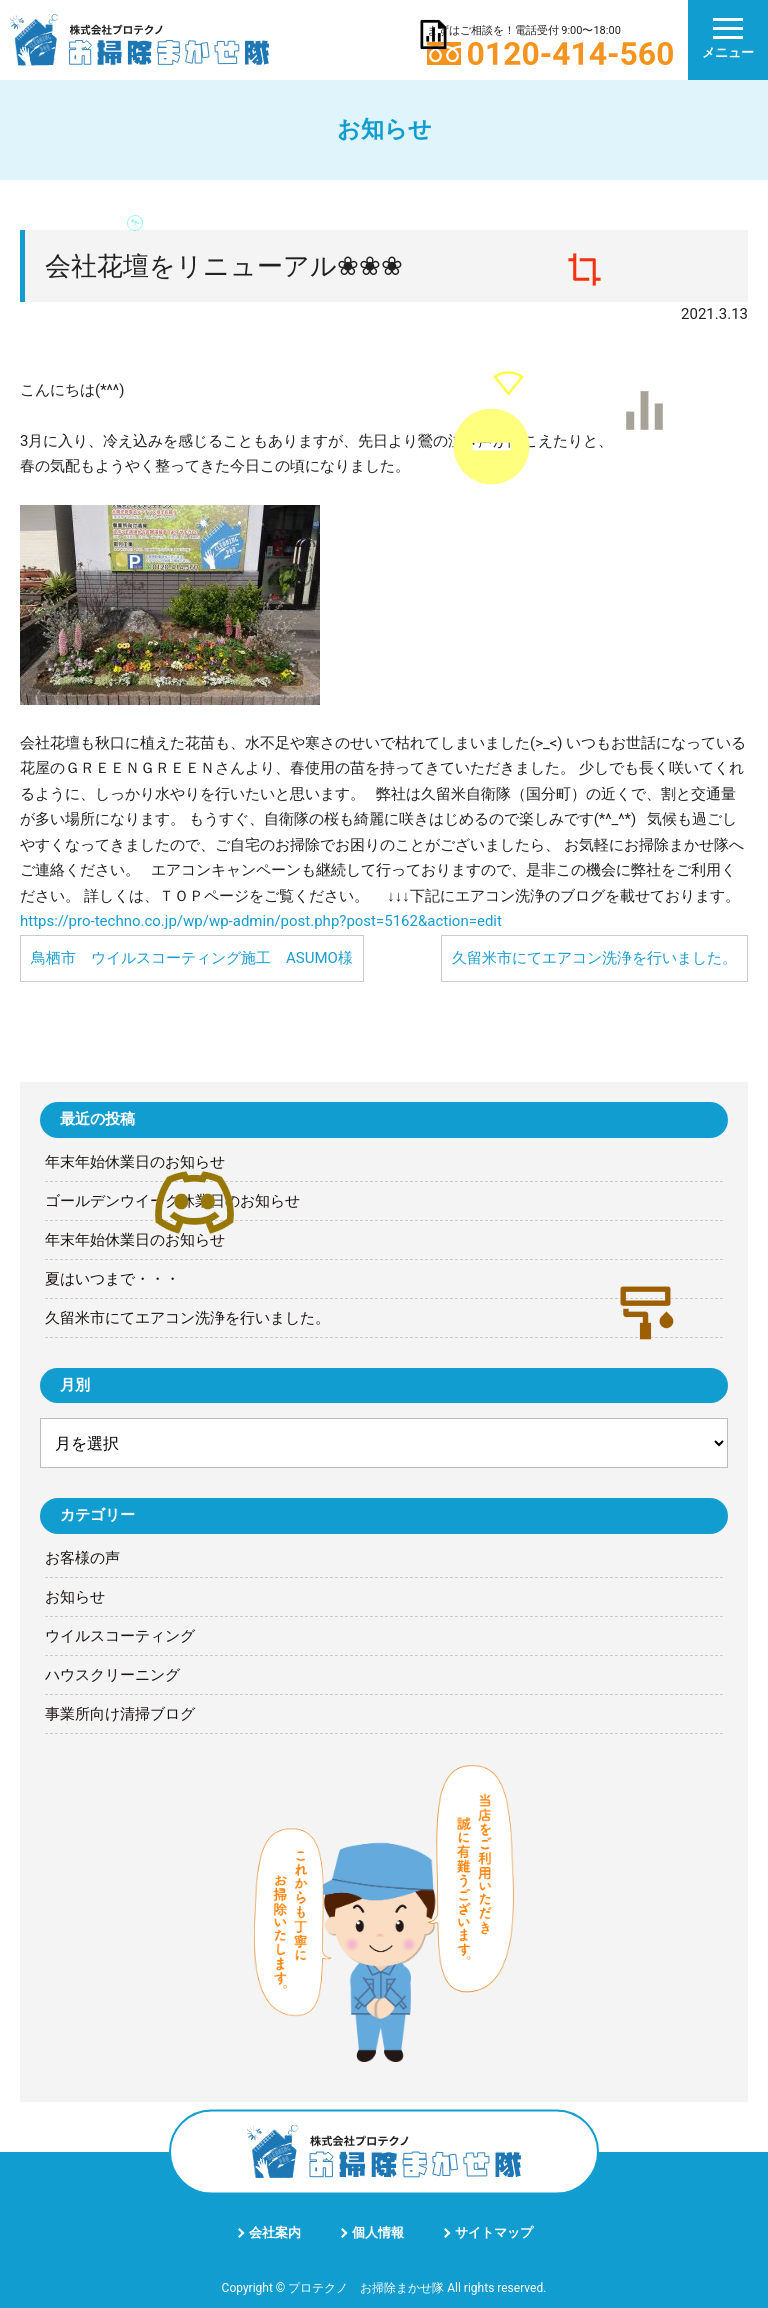 Image resolution: width=768 pixels, height=2308 pixels. What do you see at coordinates (491, 446) in the screenshot?
I see `indicates a blocked or restricted action` at bounding box center [491, 446].